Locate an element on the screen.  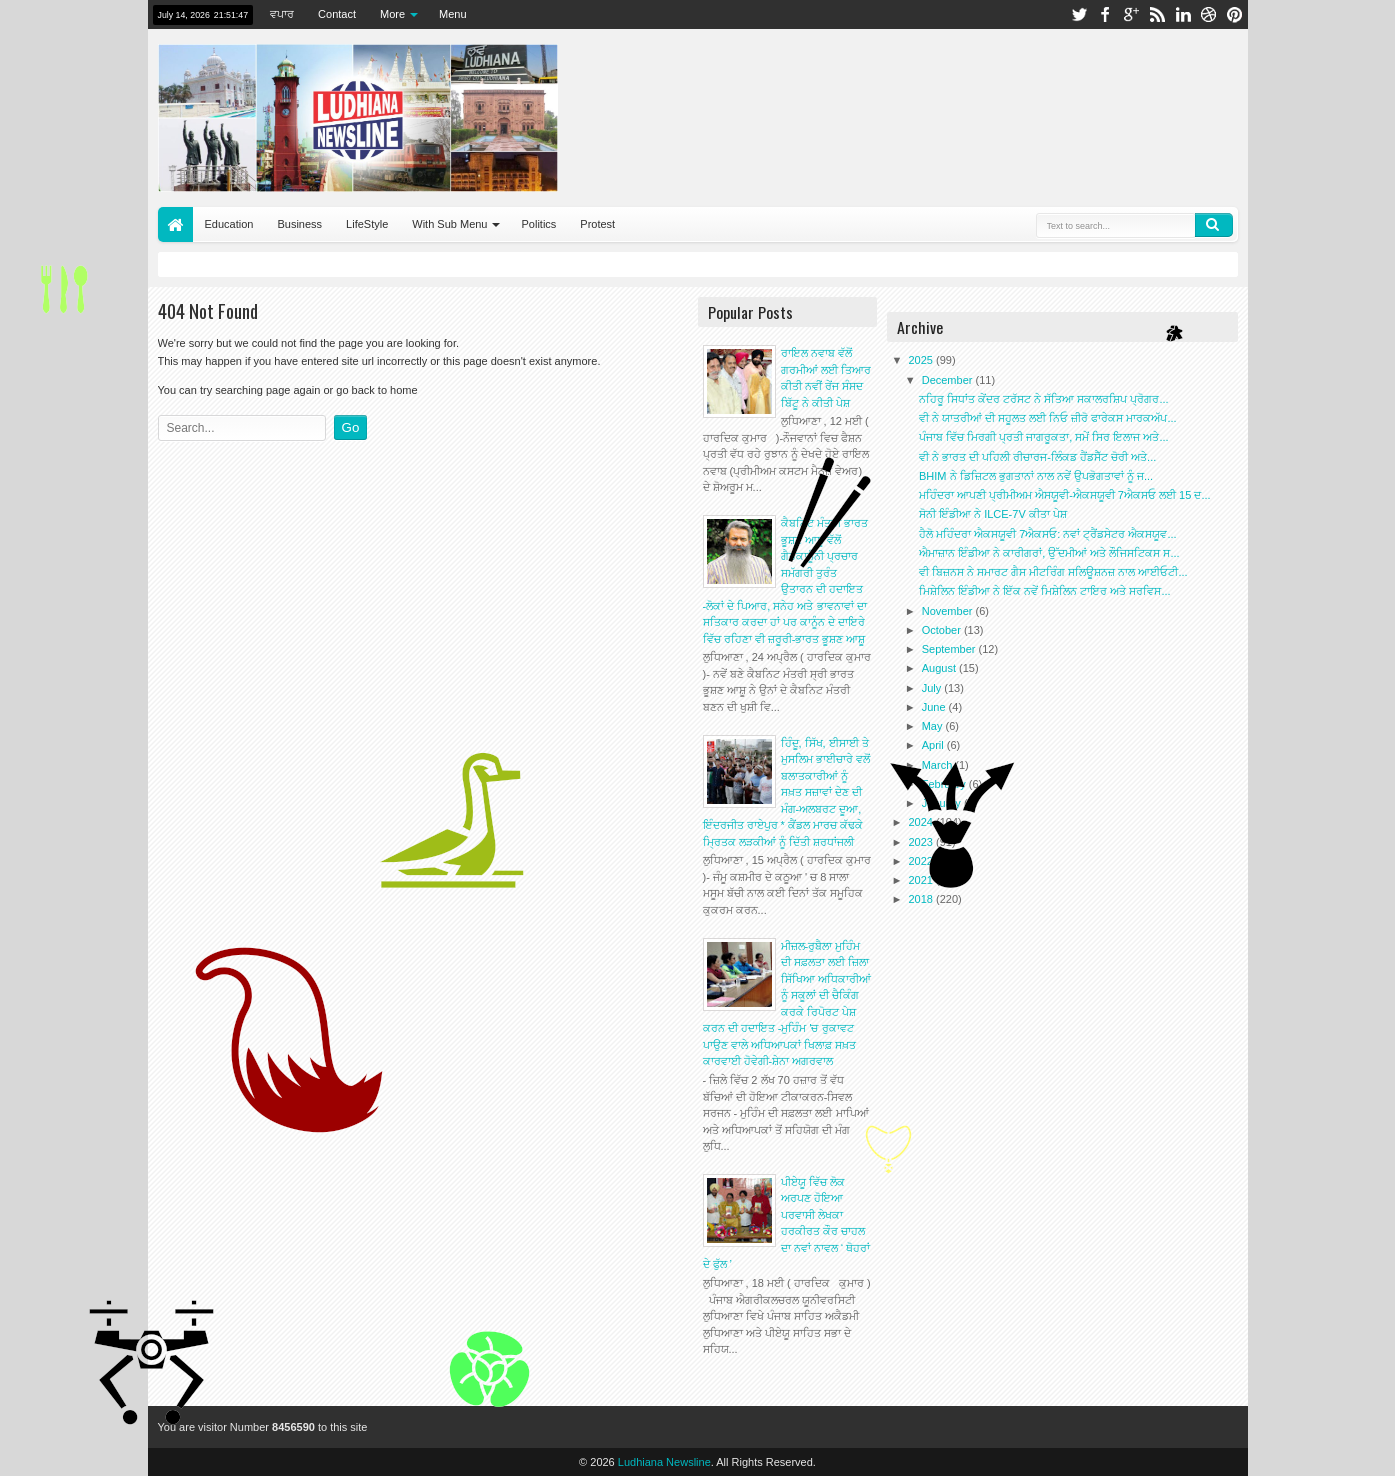
equip or view jewelry item is located at coordinates (888, 1149).